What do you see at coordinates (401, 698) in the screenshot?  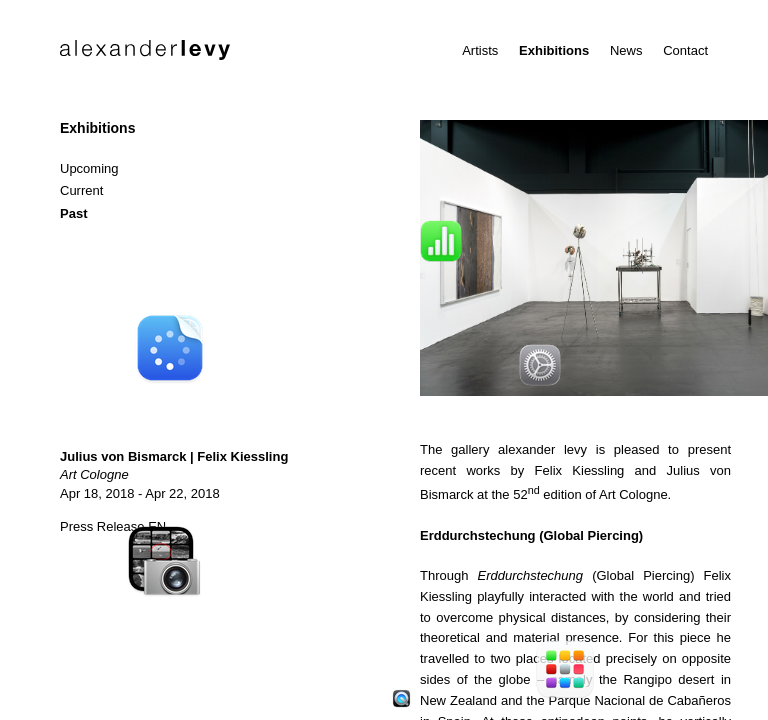 I see `open QuickTime Player to watch videos` at bounding box center [401, 698].